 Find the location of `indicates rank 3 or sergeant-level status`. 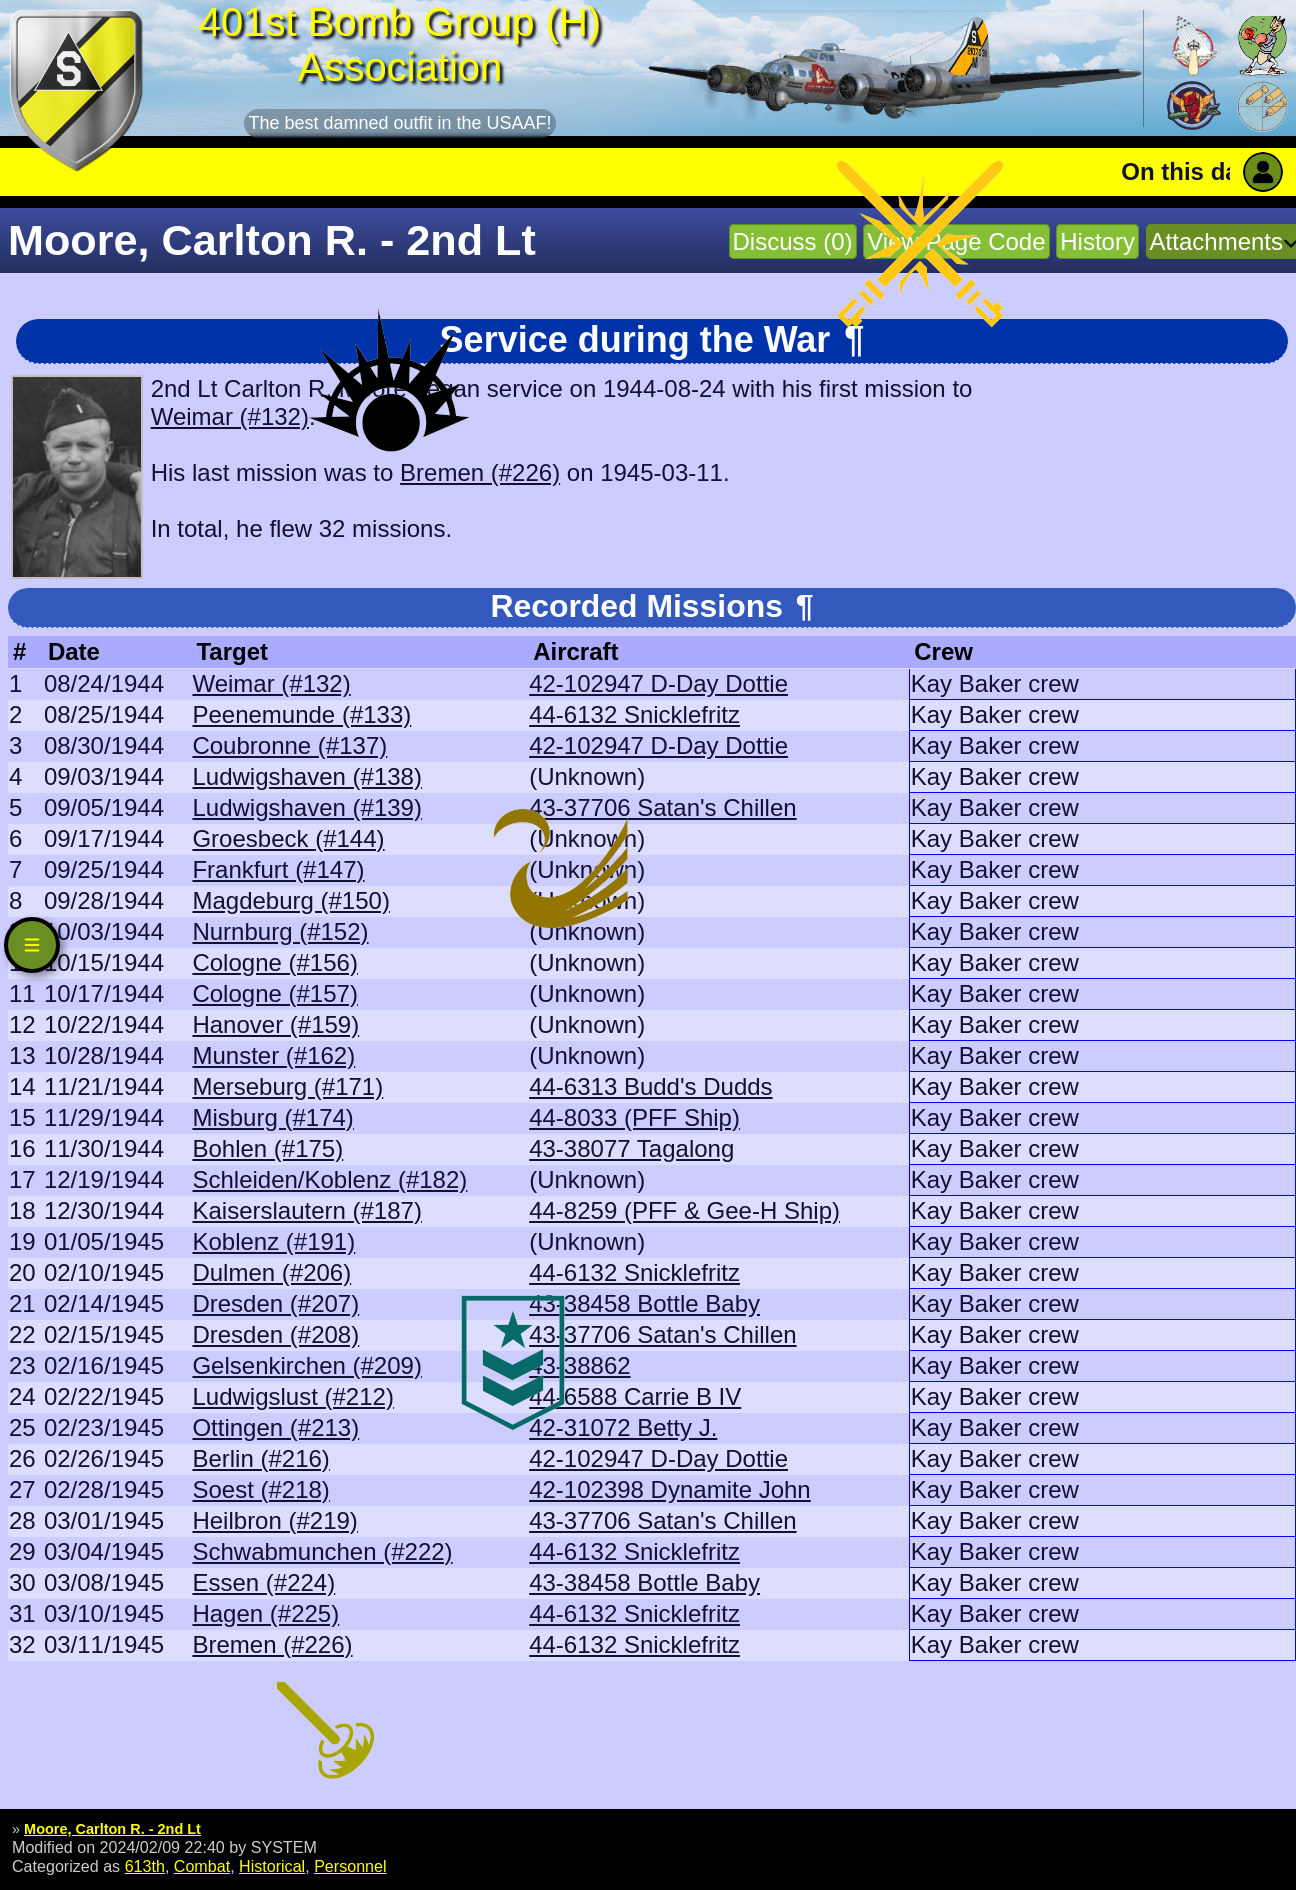

indicates rank 3 or sergeant-level status is located at coordinates (513, 1363).